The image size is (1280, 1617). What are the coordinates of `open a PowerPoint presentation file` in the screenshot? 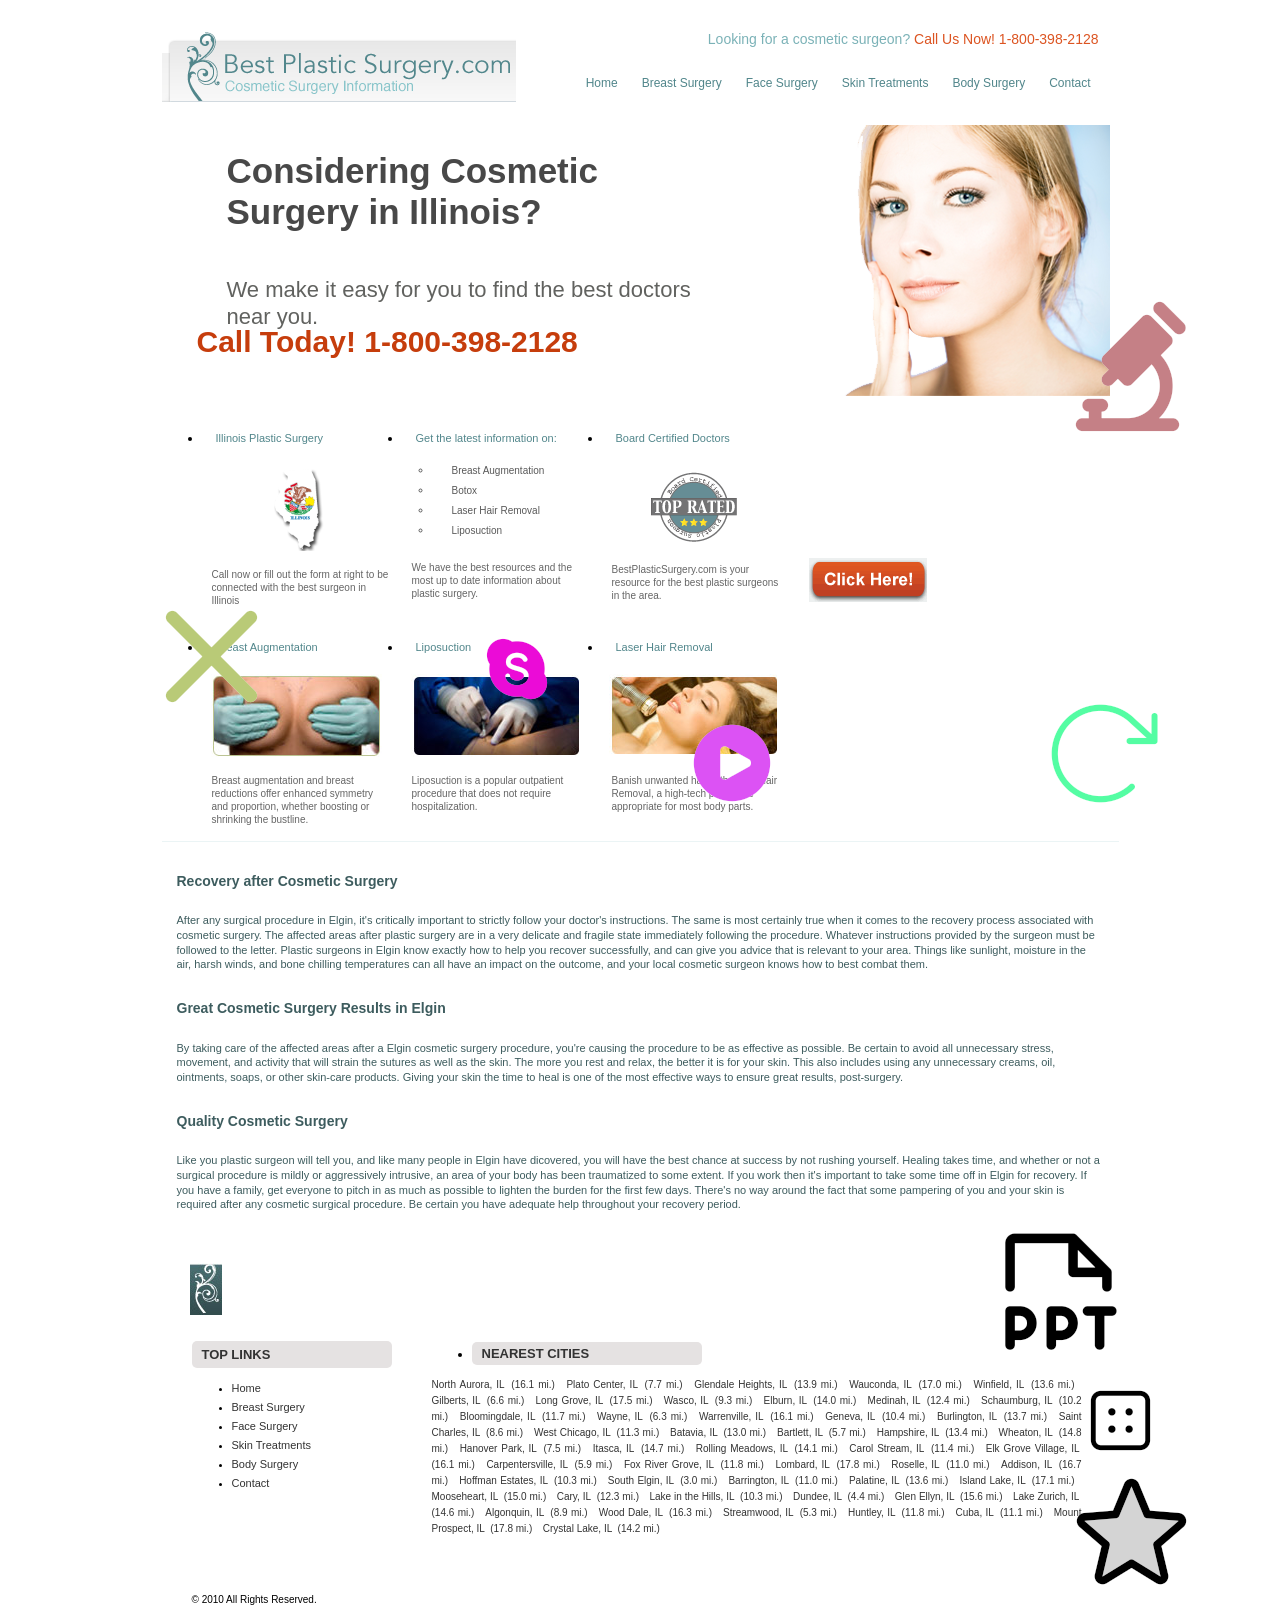 It's located at (1058, 1296).